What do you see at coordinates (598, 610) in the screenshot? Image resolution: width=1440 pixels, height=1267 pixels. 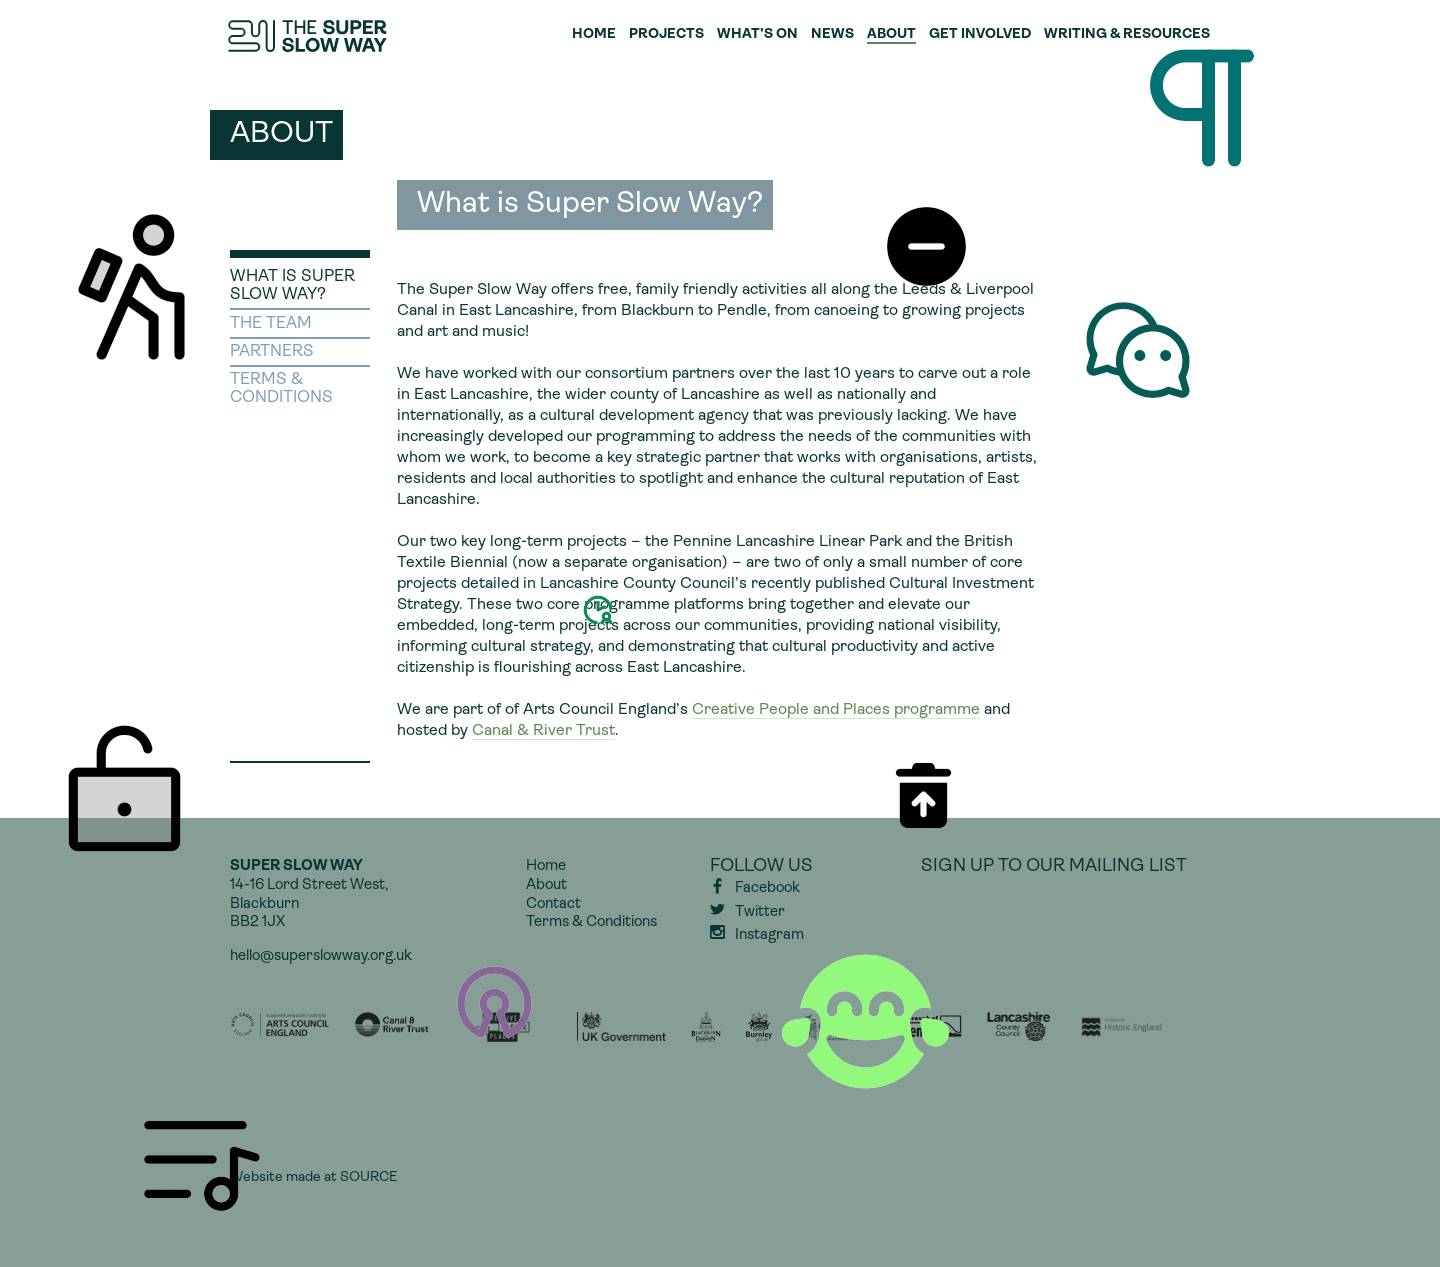 I see `view user's time or activity history` at bounding box center [598, 610].